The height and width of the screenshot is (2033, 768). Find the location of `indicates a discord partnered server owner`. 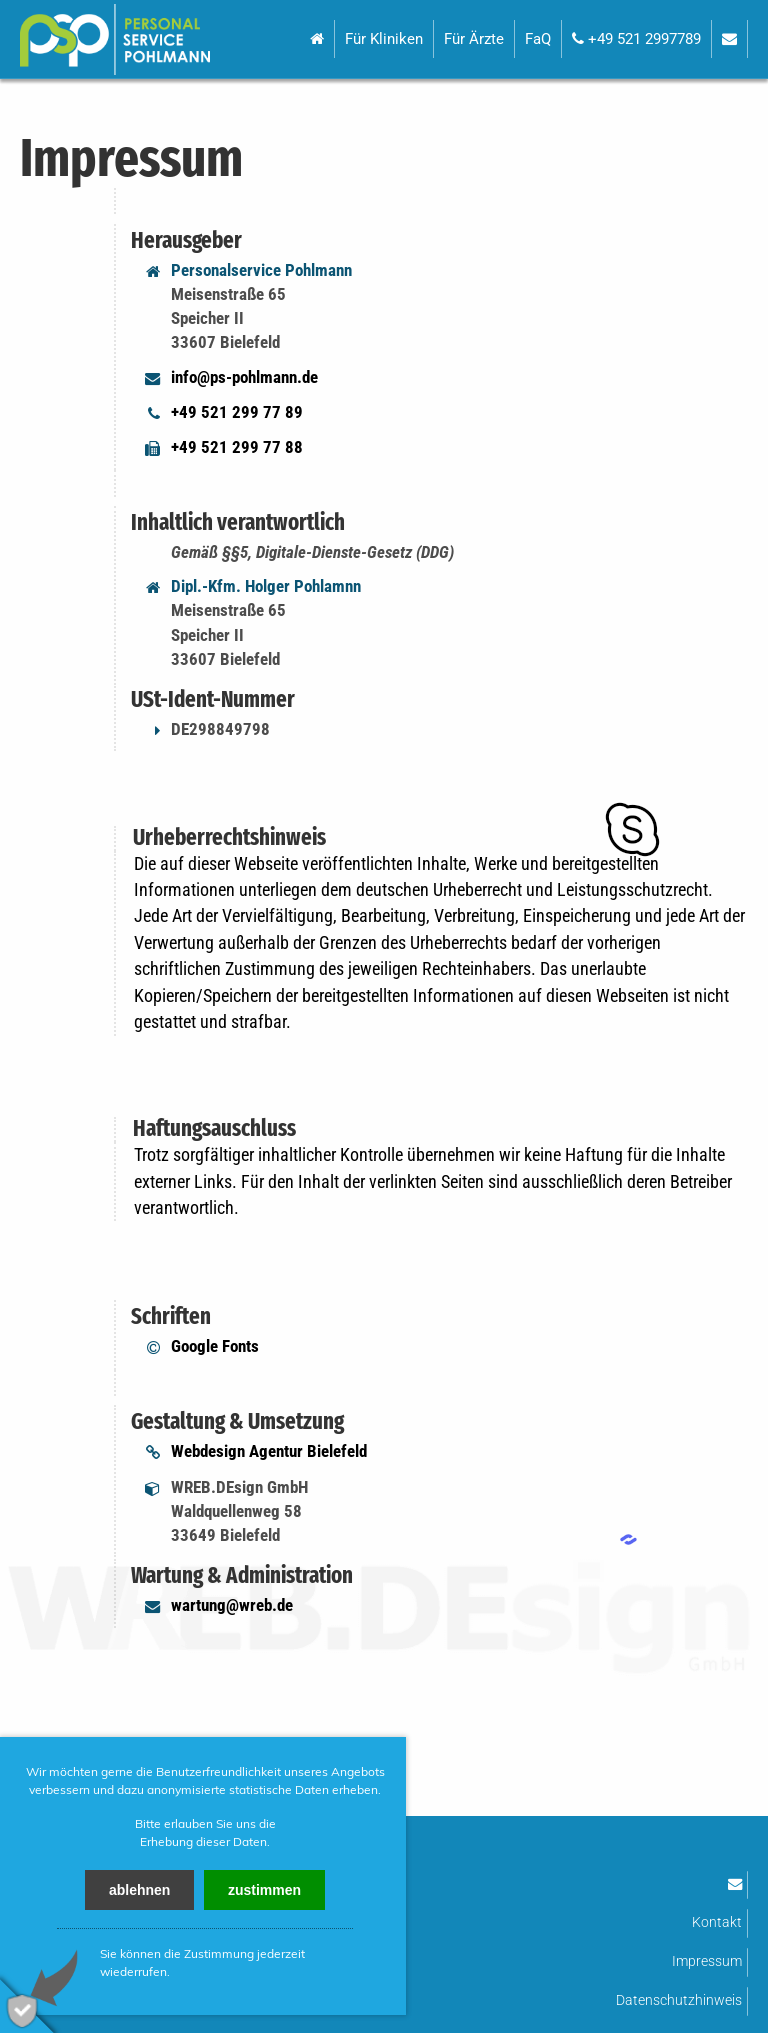

indicates a discord partnered server owner is located at coordinates (628, 1539).